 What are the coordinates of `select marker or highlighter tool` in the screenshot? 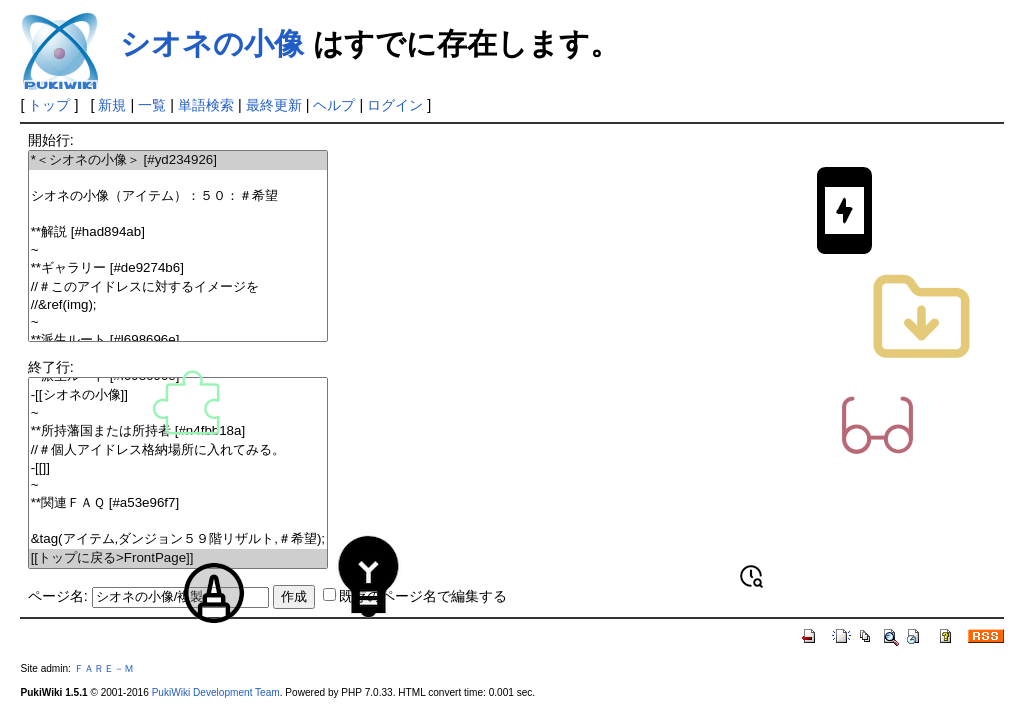 It's located at (214, 593).